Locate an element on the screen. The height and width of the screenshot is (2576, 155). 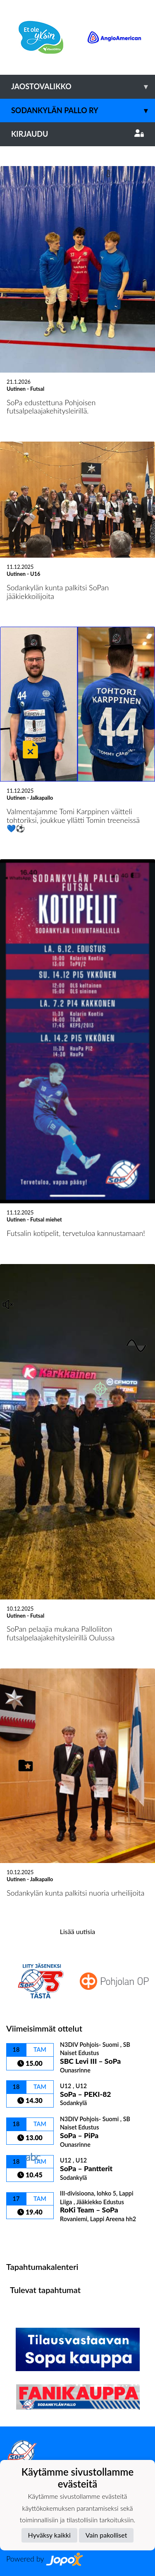
access navigation or directional features is located at coordinates (100, 1389).